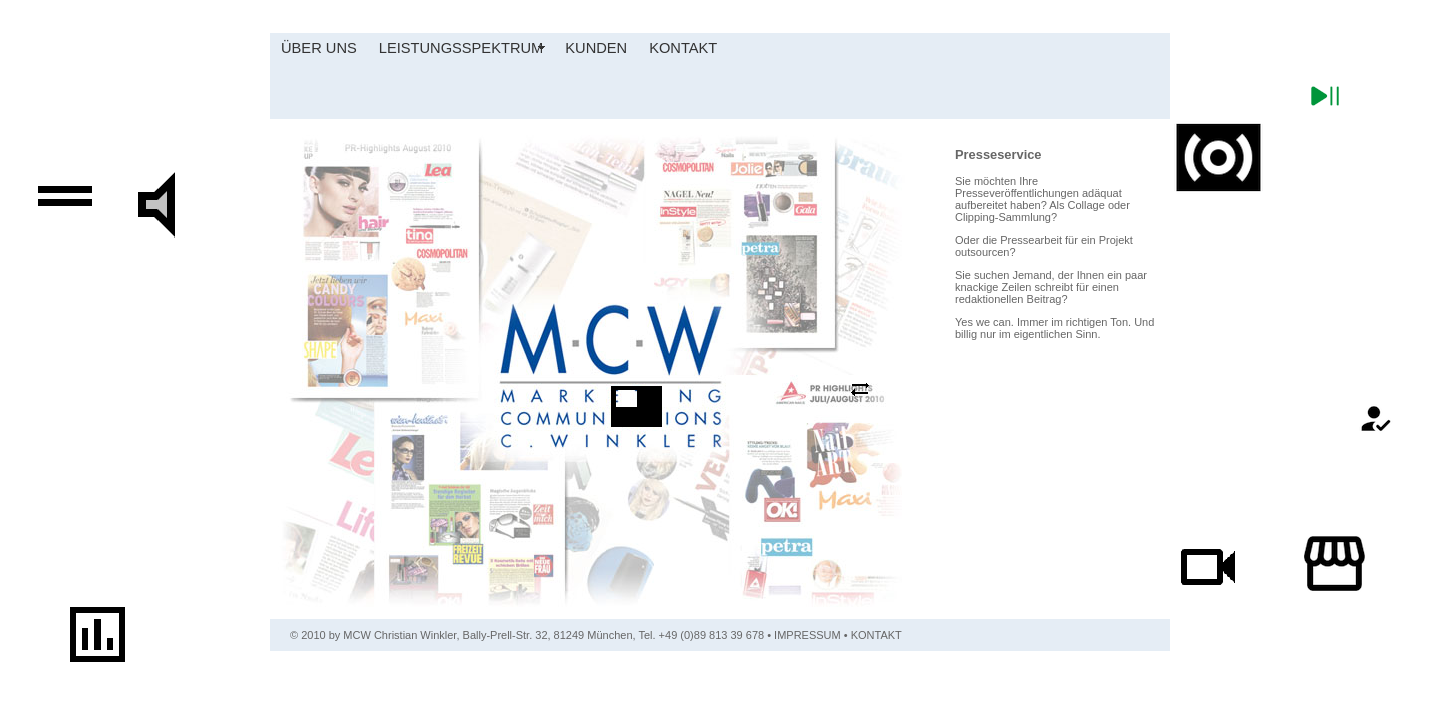  What do you see at coordinates (65, 196) in the screenshot?
I see `drag to reorder items in a list` at bounding box center [65, 196].